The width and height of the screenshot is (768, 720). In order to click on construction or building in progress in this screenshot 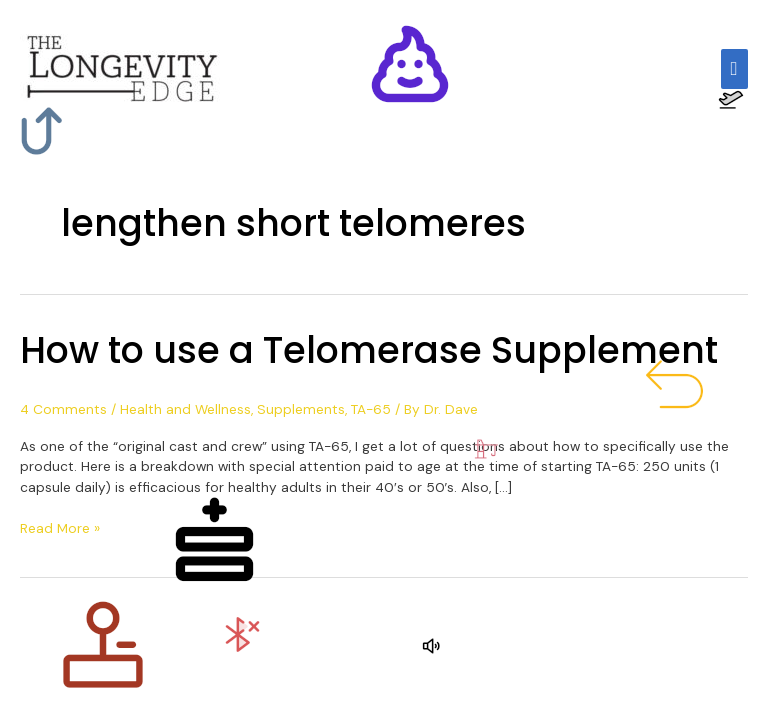, I will do `click(486, 449)`.